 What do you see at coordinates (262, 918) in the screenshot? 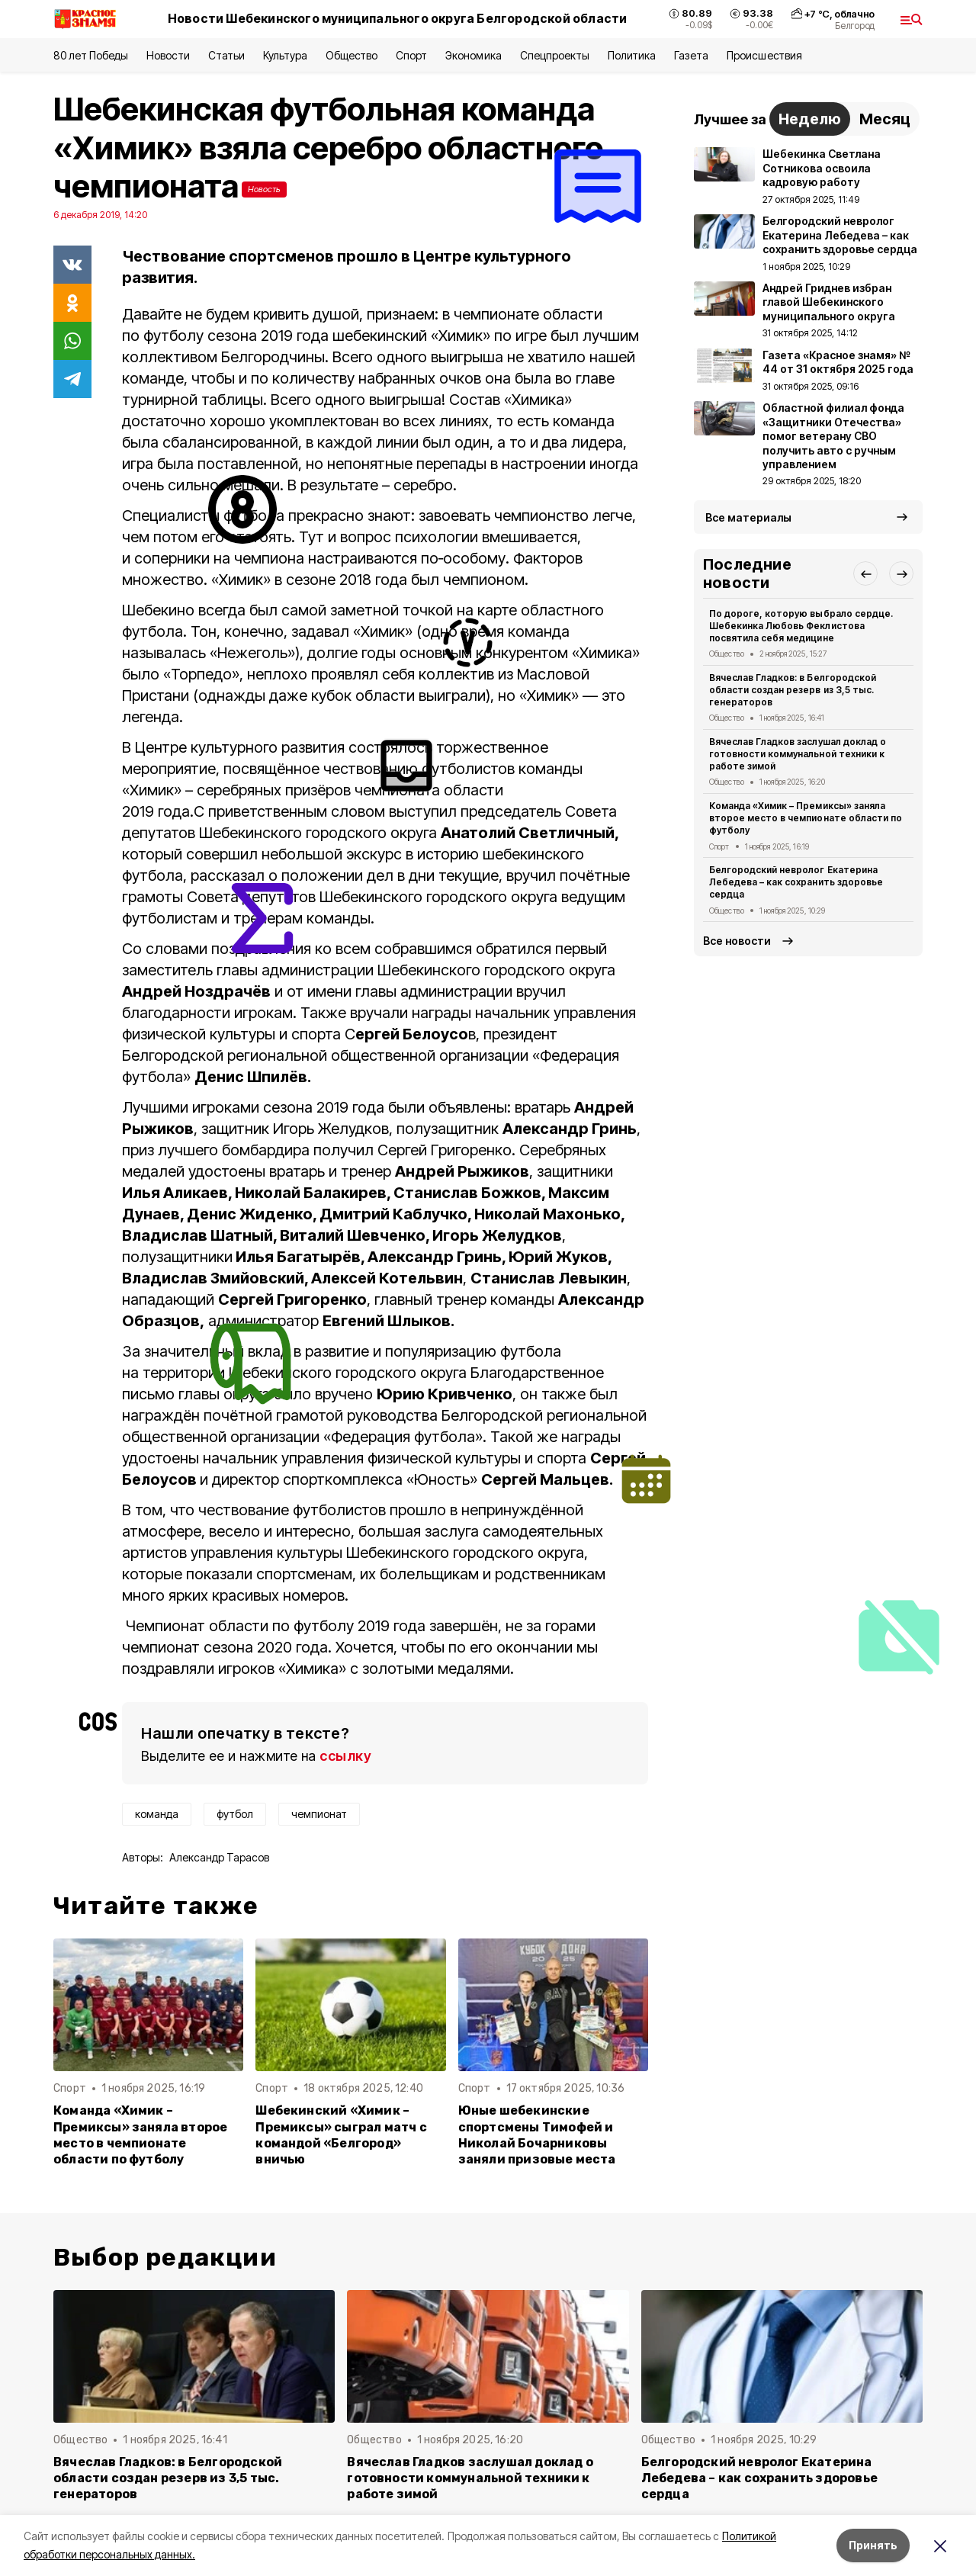
I see `calculate the sum of selected values` at bounding box center [262, 918].